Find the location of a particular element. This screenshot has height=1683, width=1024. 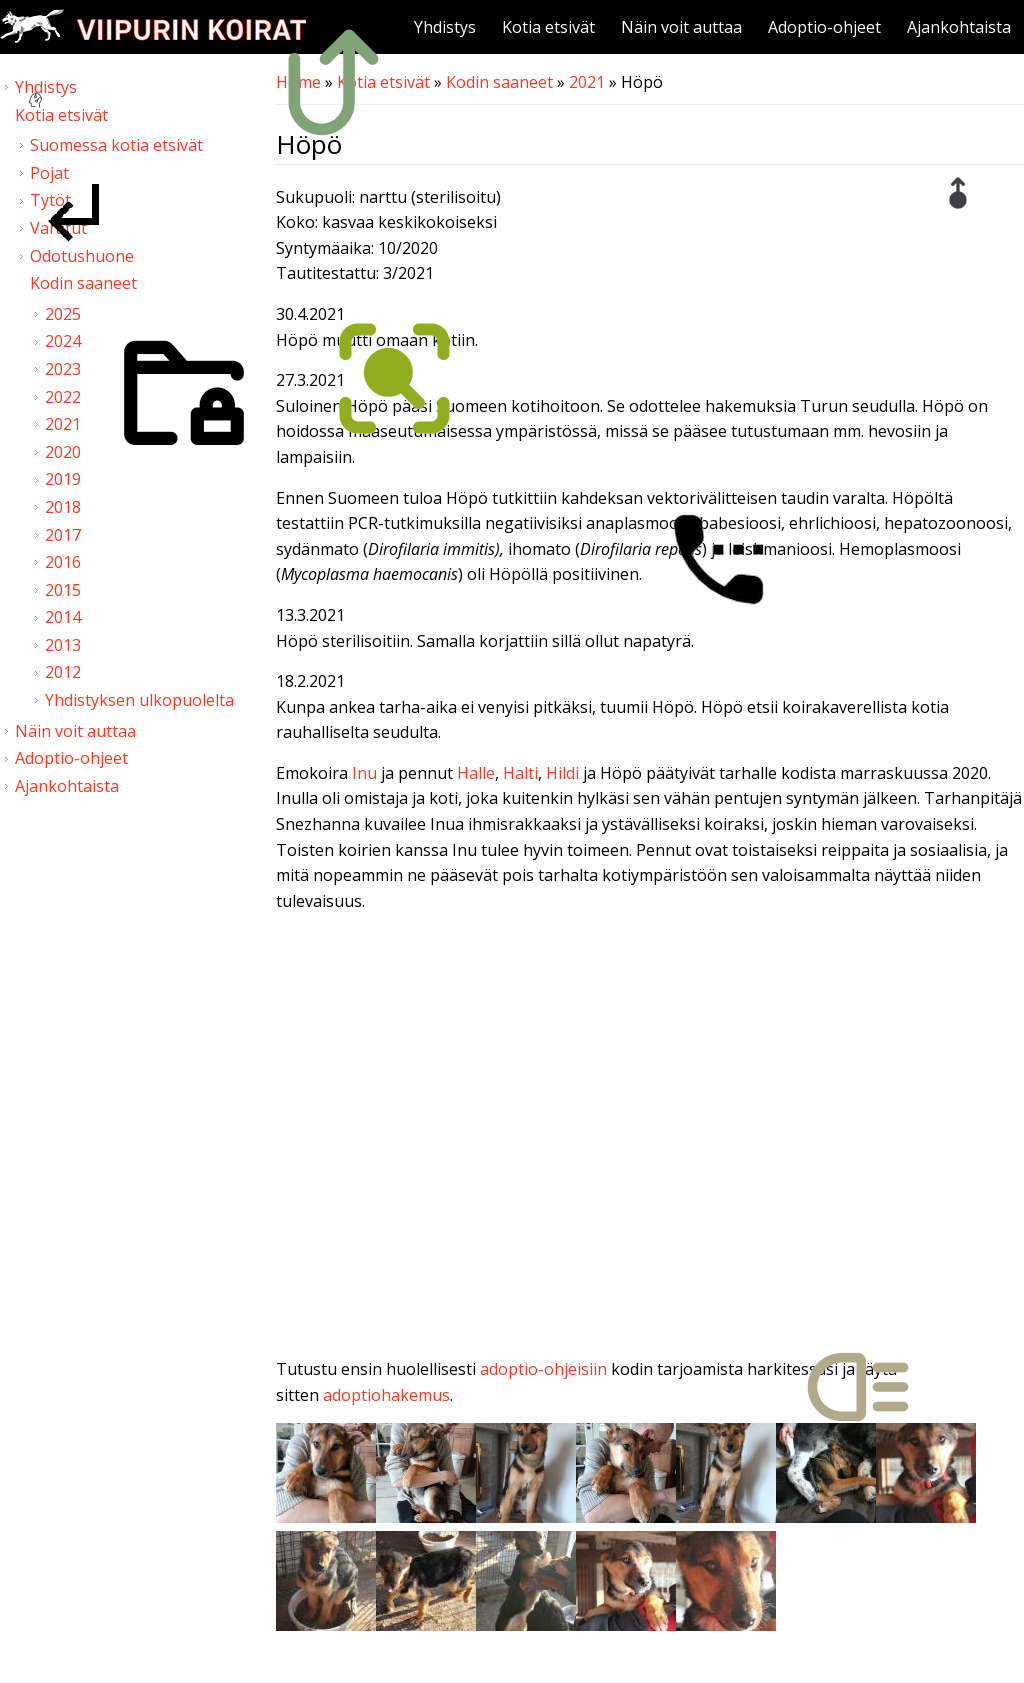

redo or repeat last action is located at coordinates (329, 82).